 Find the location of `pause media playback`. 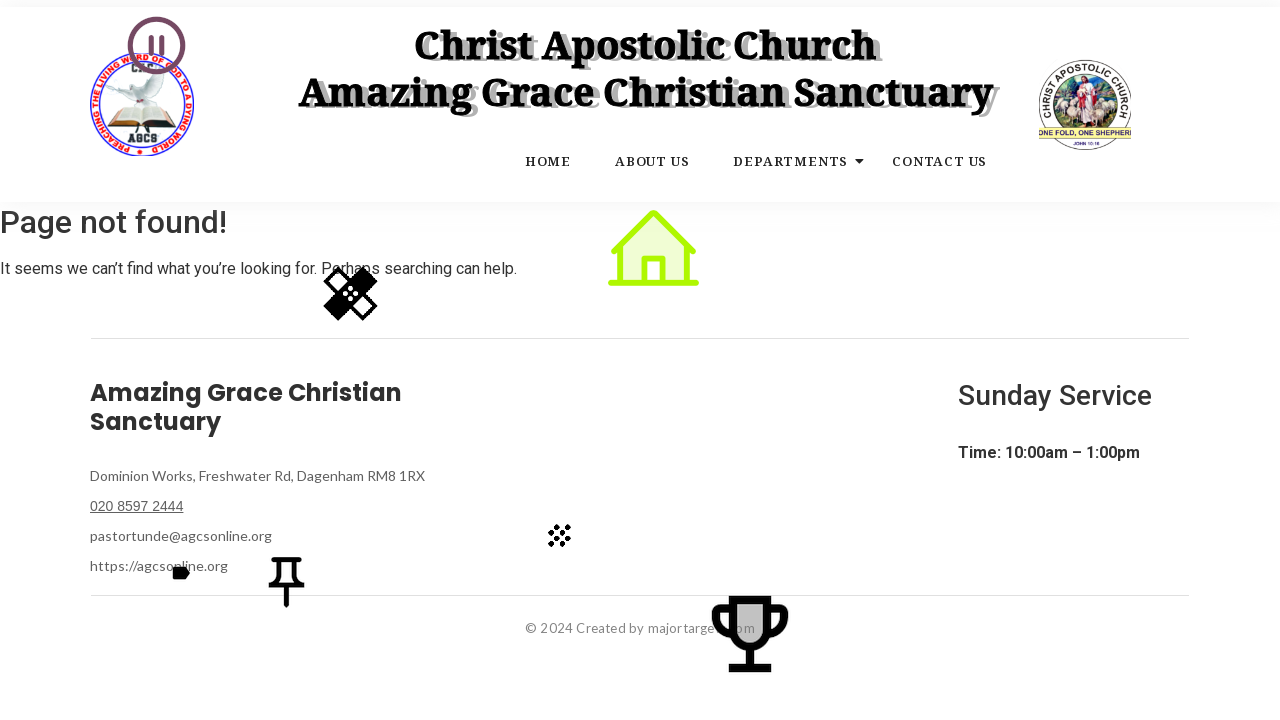

pause media playback is located at coordinates (156, 45).